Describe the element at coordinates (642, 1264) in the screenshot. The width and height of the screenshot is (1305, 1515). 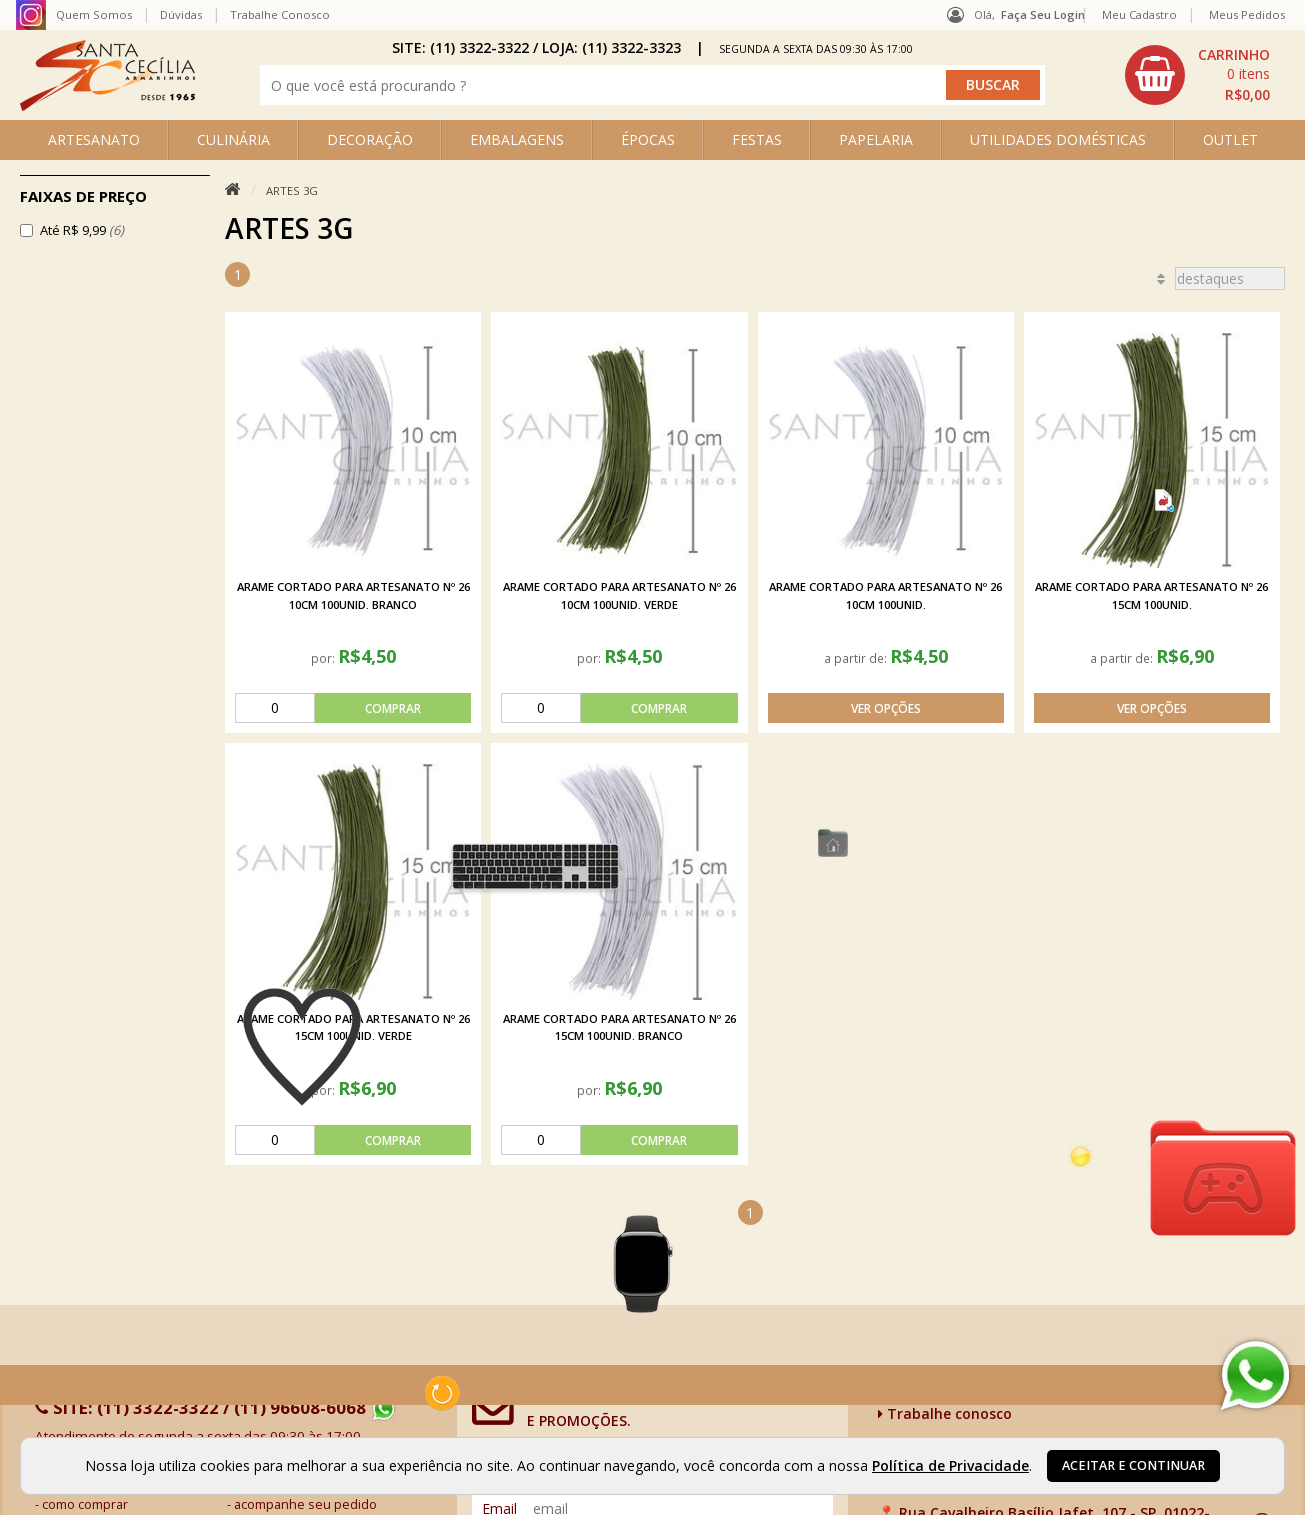
I see `apple watch series 10 device icon` at that location.